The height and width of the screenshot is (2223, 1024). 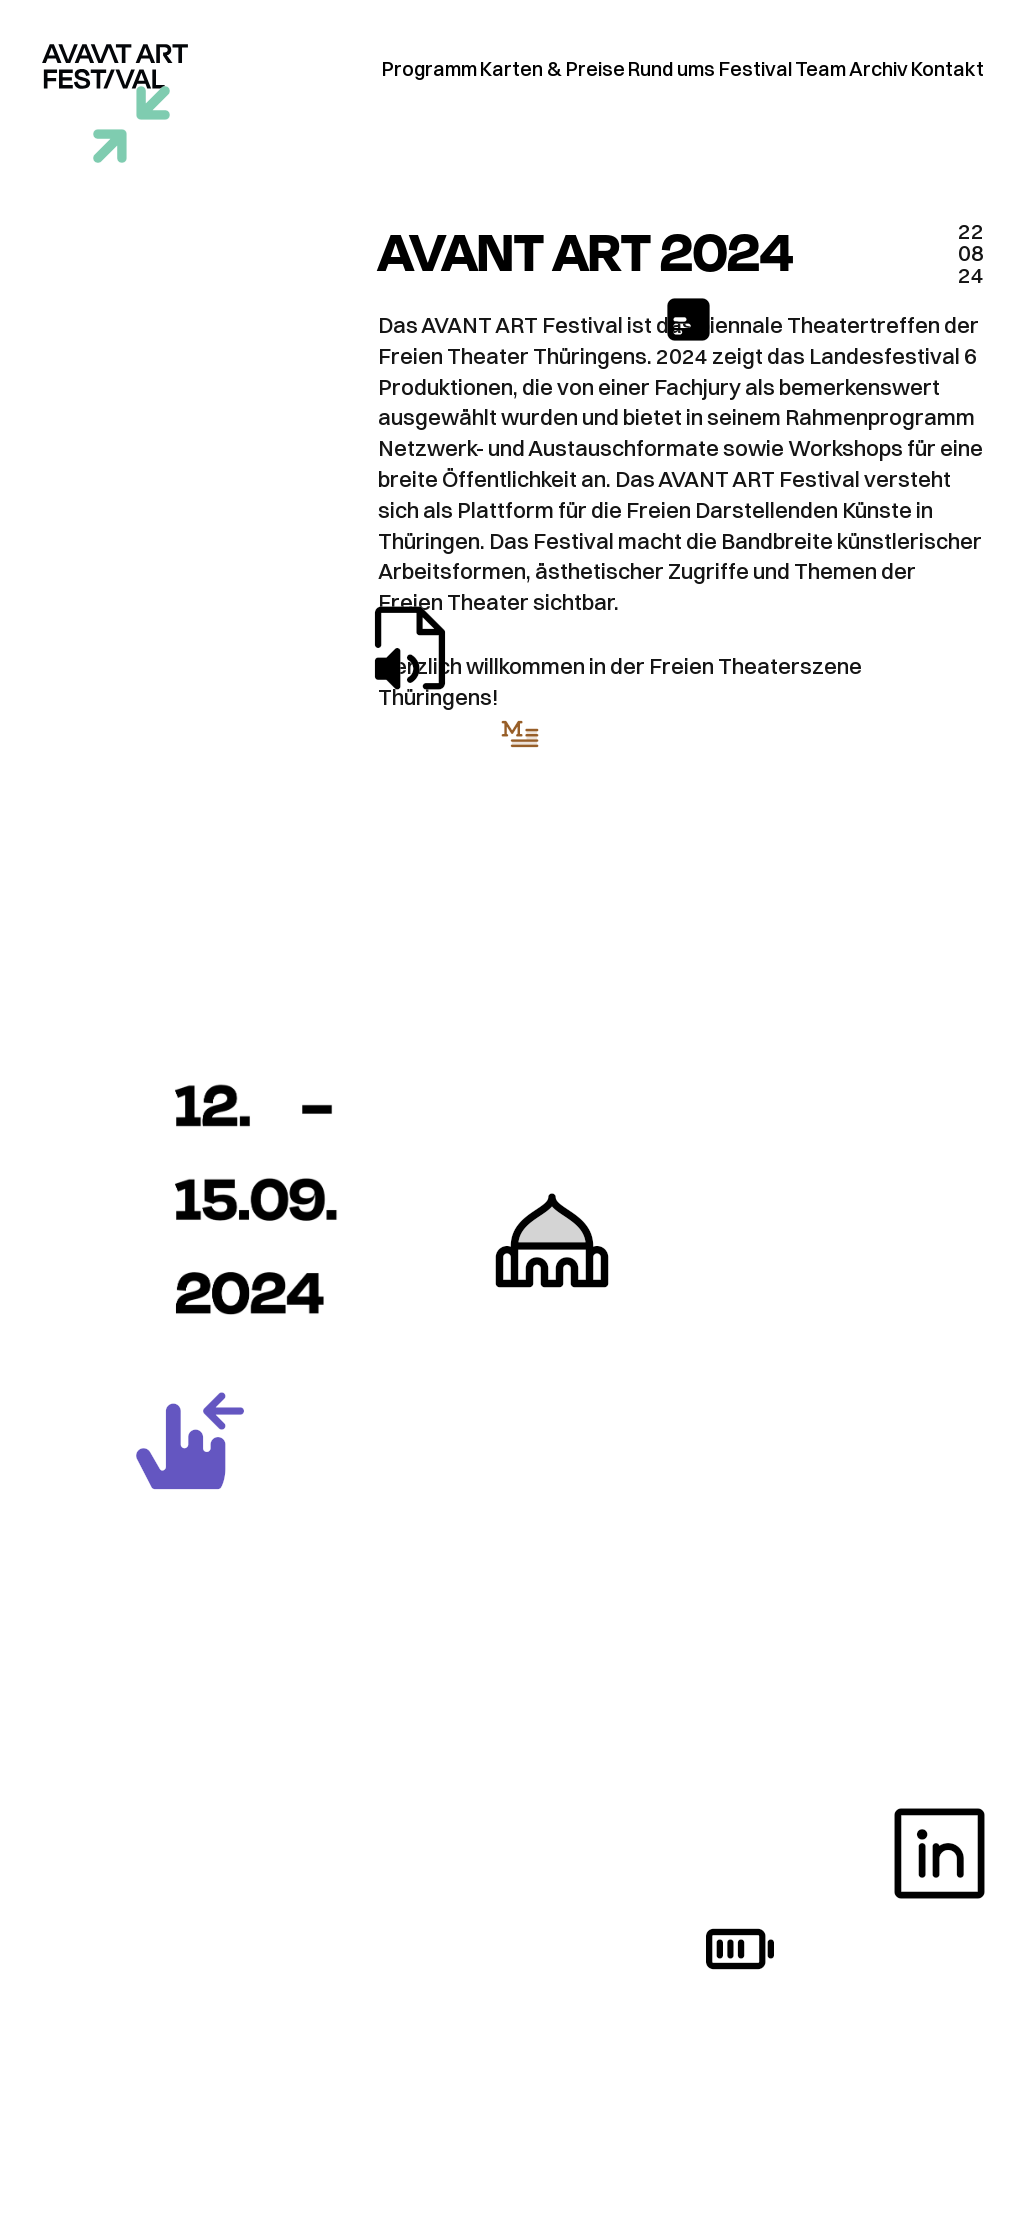 What do you see at coordinates (410, 648) in the screenshot?
I see `open an audio file` at bounding box center [410, 648].